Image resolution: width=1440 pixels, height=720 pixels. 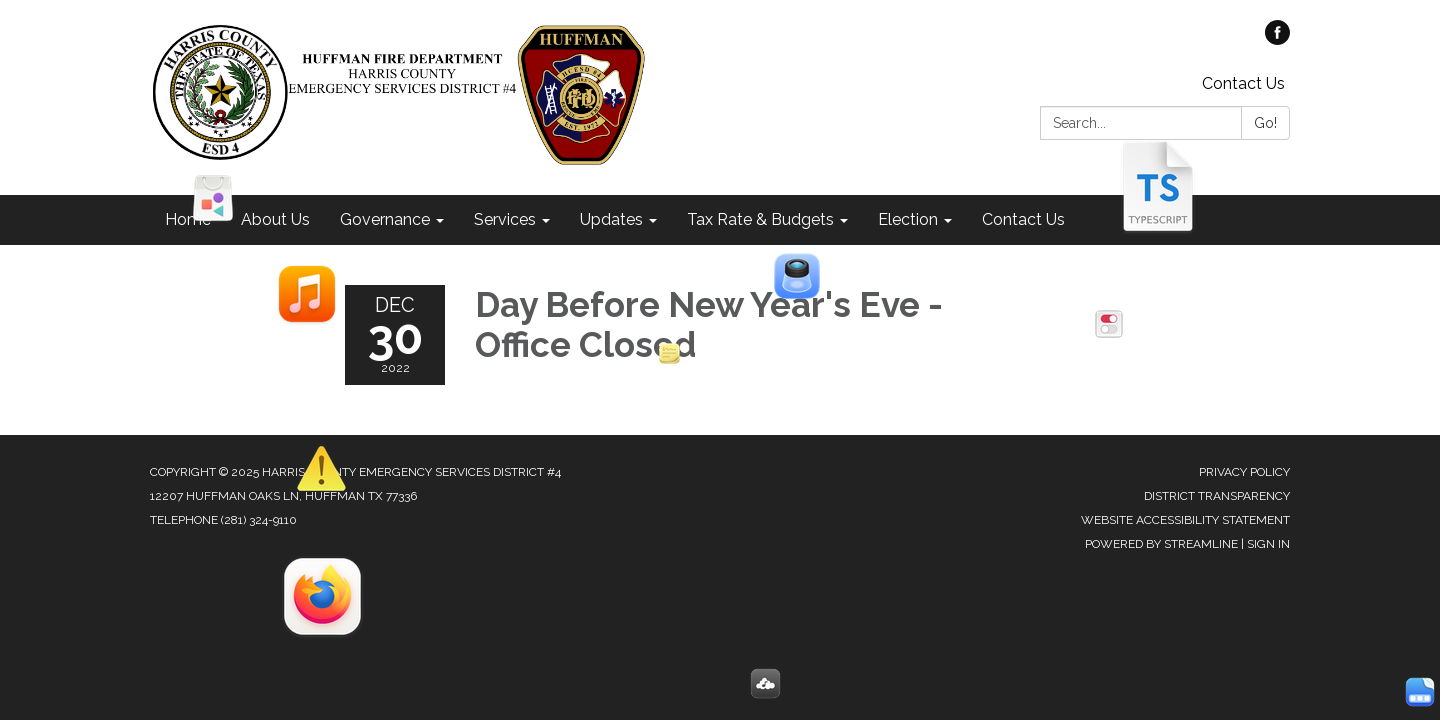 What do you see at coordinates (797, 276) in the screenshot?
I see `open eye of gnome image viewer` at bounding box center [797, 276].